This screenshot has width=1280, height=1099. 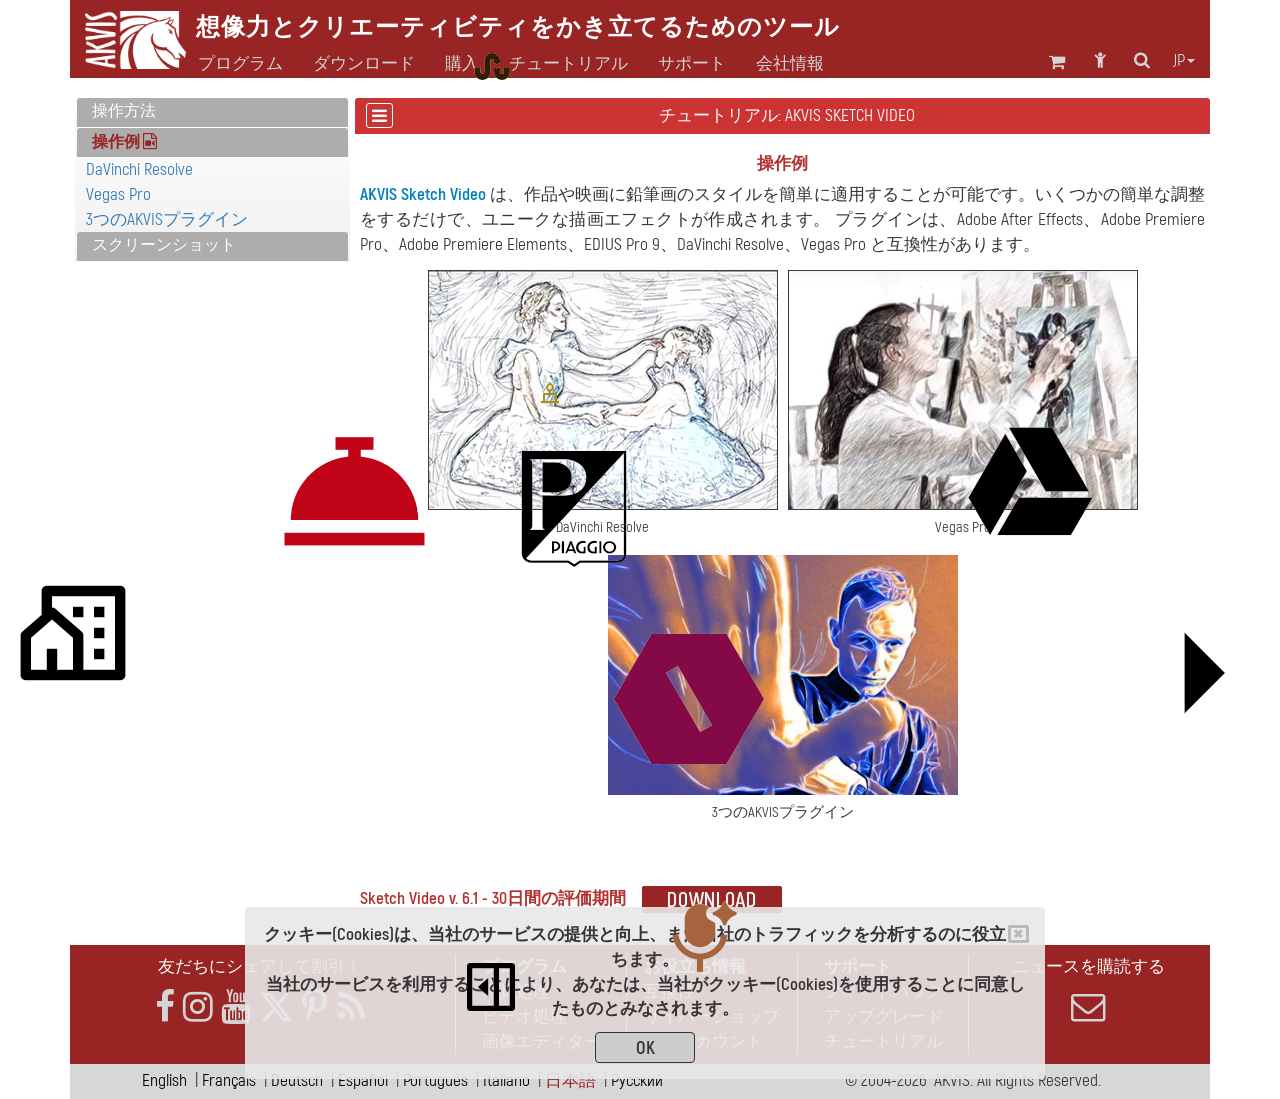 I want to click on activate AI voice assistant, so click(x=700, y=938).